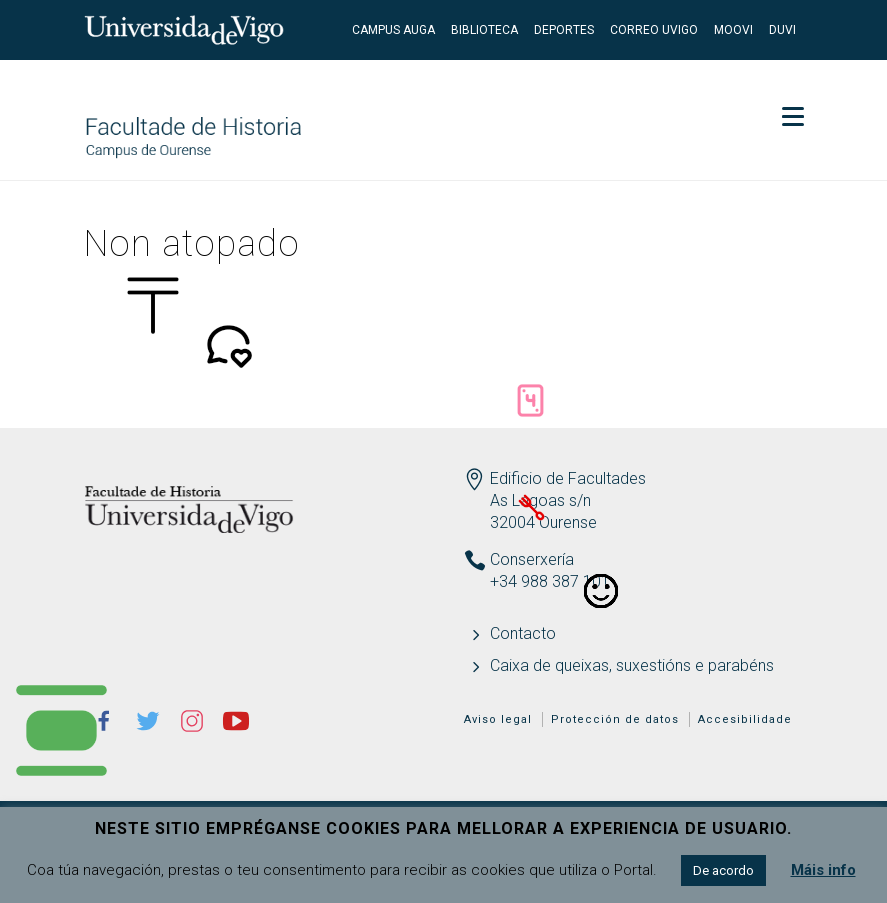  What do you see at coordinates (530, 400) in the screenshot?
I see `select the four of clubs card` at bounding box center [530, 400].